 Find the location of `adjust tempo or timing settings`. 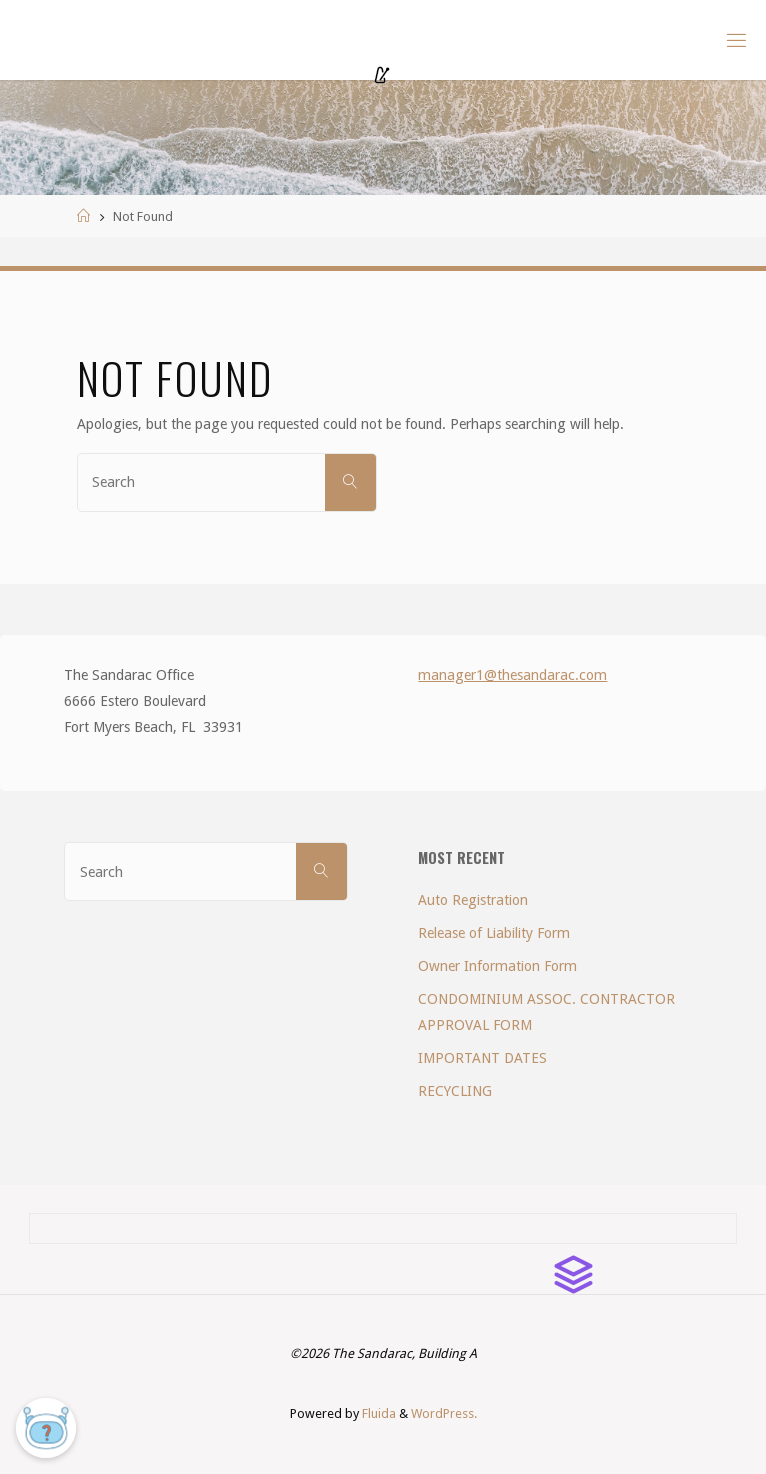

adjust tempo or timing settings is located at coordinates (381, 75).